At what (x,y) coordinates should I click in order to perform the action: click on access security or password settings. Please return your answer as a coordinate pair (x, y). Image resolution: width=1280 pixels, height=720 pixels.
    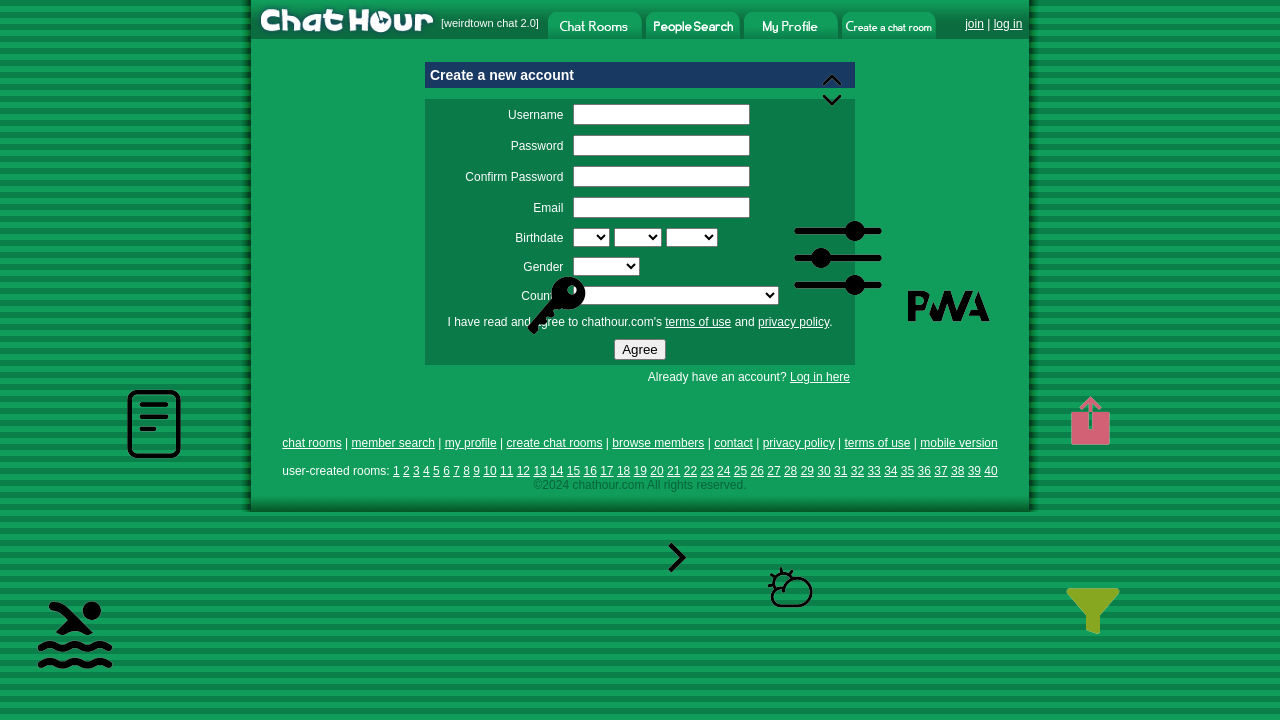
    Looking at the image, I should click on (556, 305).